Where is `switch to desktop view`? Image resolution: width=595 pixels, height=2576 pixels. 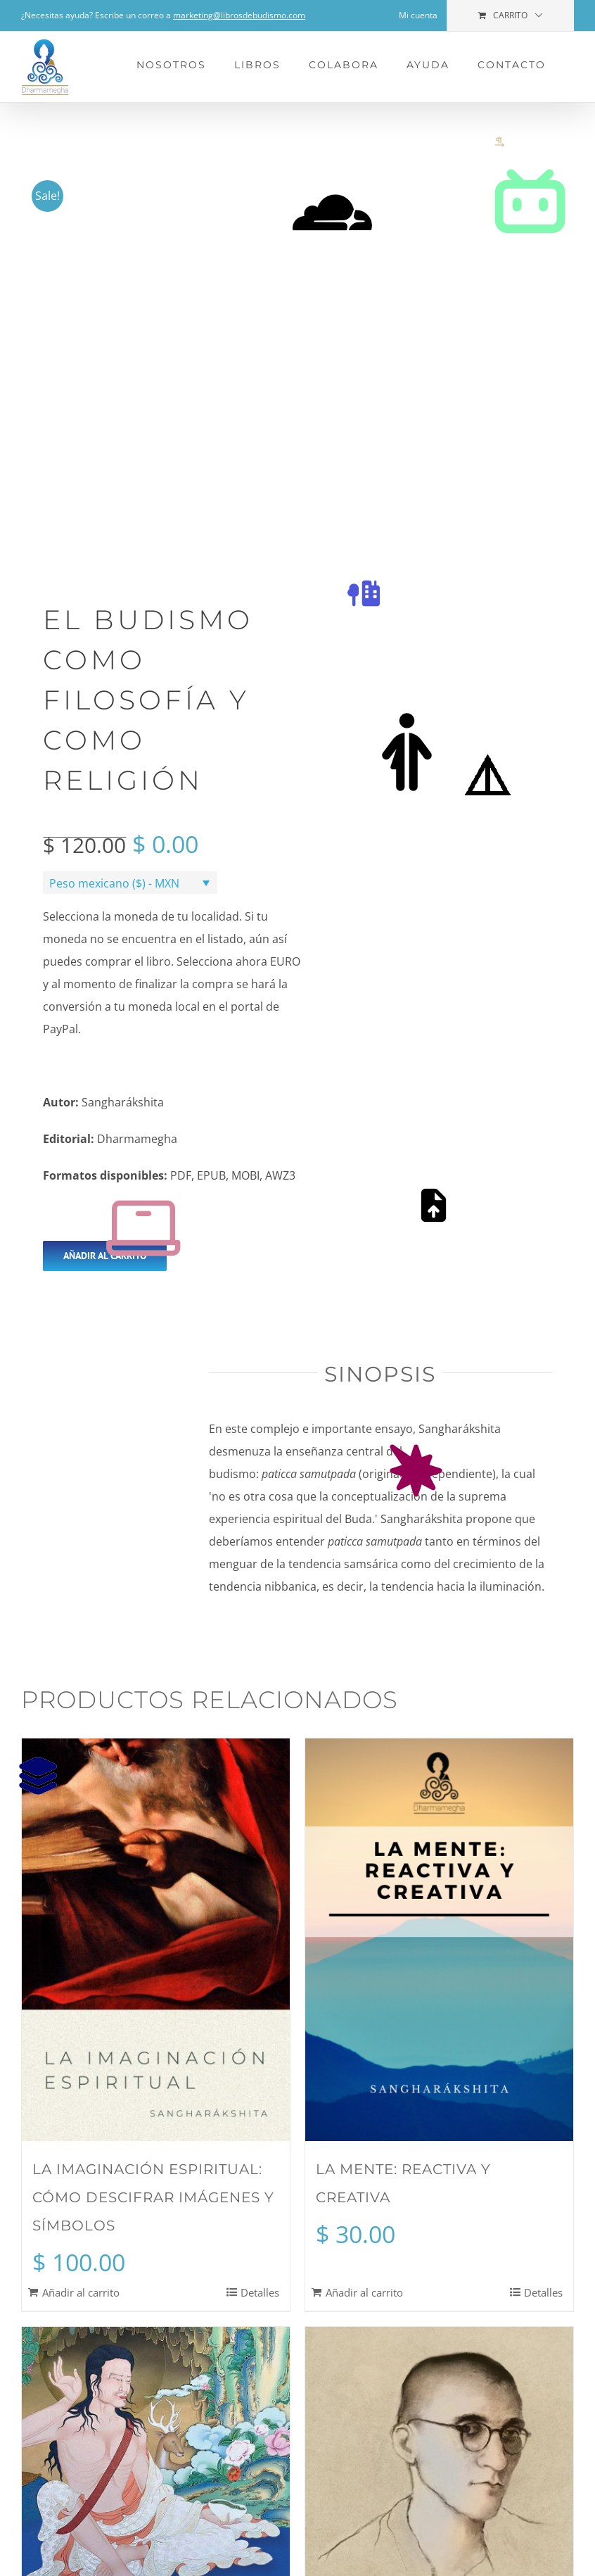 switch to desktop view is located at coordinates (143, 1227).